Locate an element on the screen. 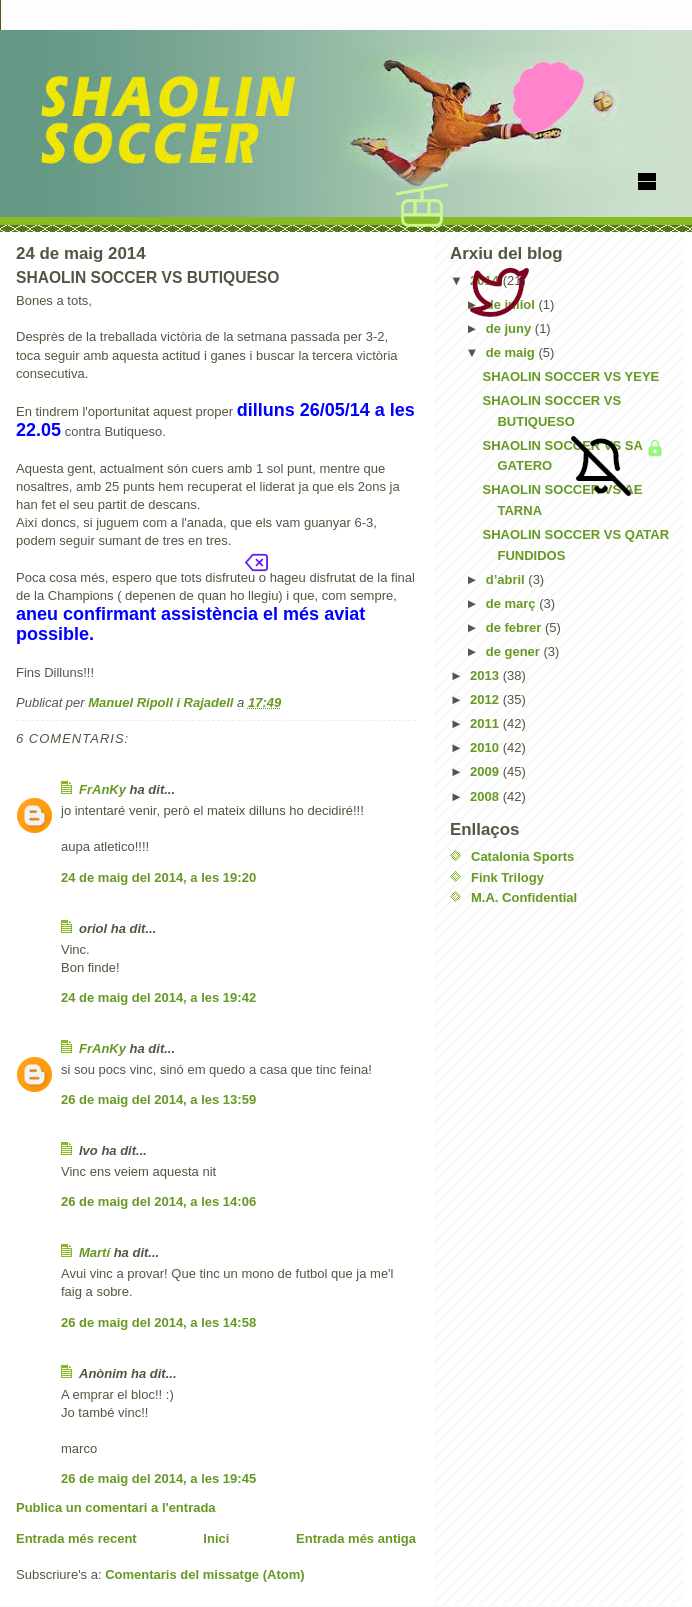 This screenshot has width=692, height=1607. switch to agenda or list view is located at coordinates (647, 181).